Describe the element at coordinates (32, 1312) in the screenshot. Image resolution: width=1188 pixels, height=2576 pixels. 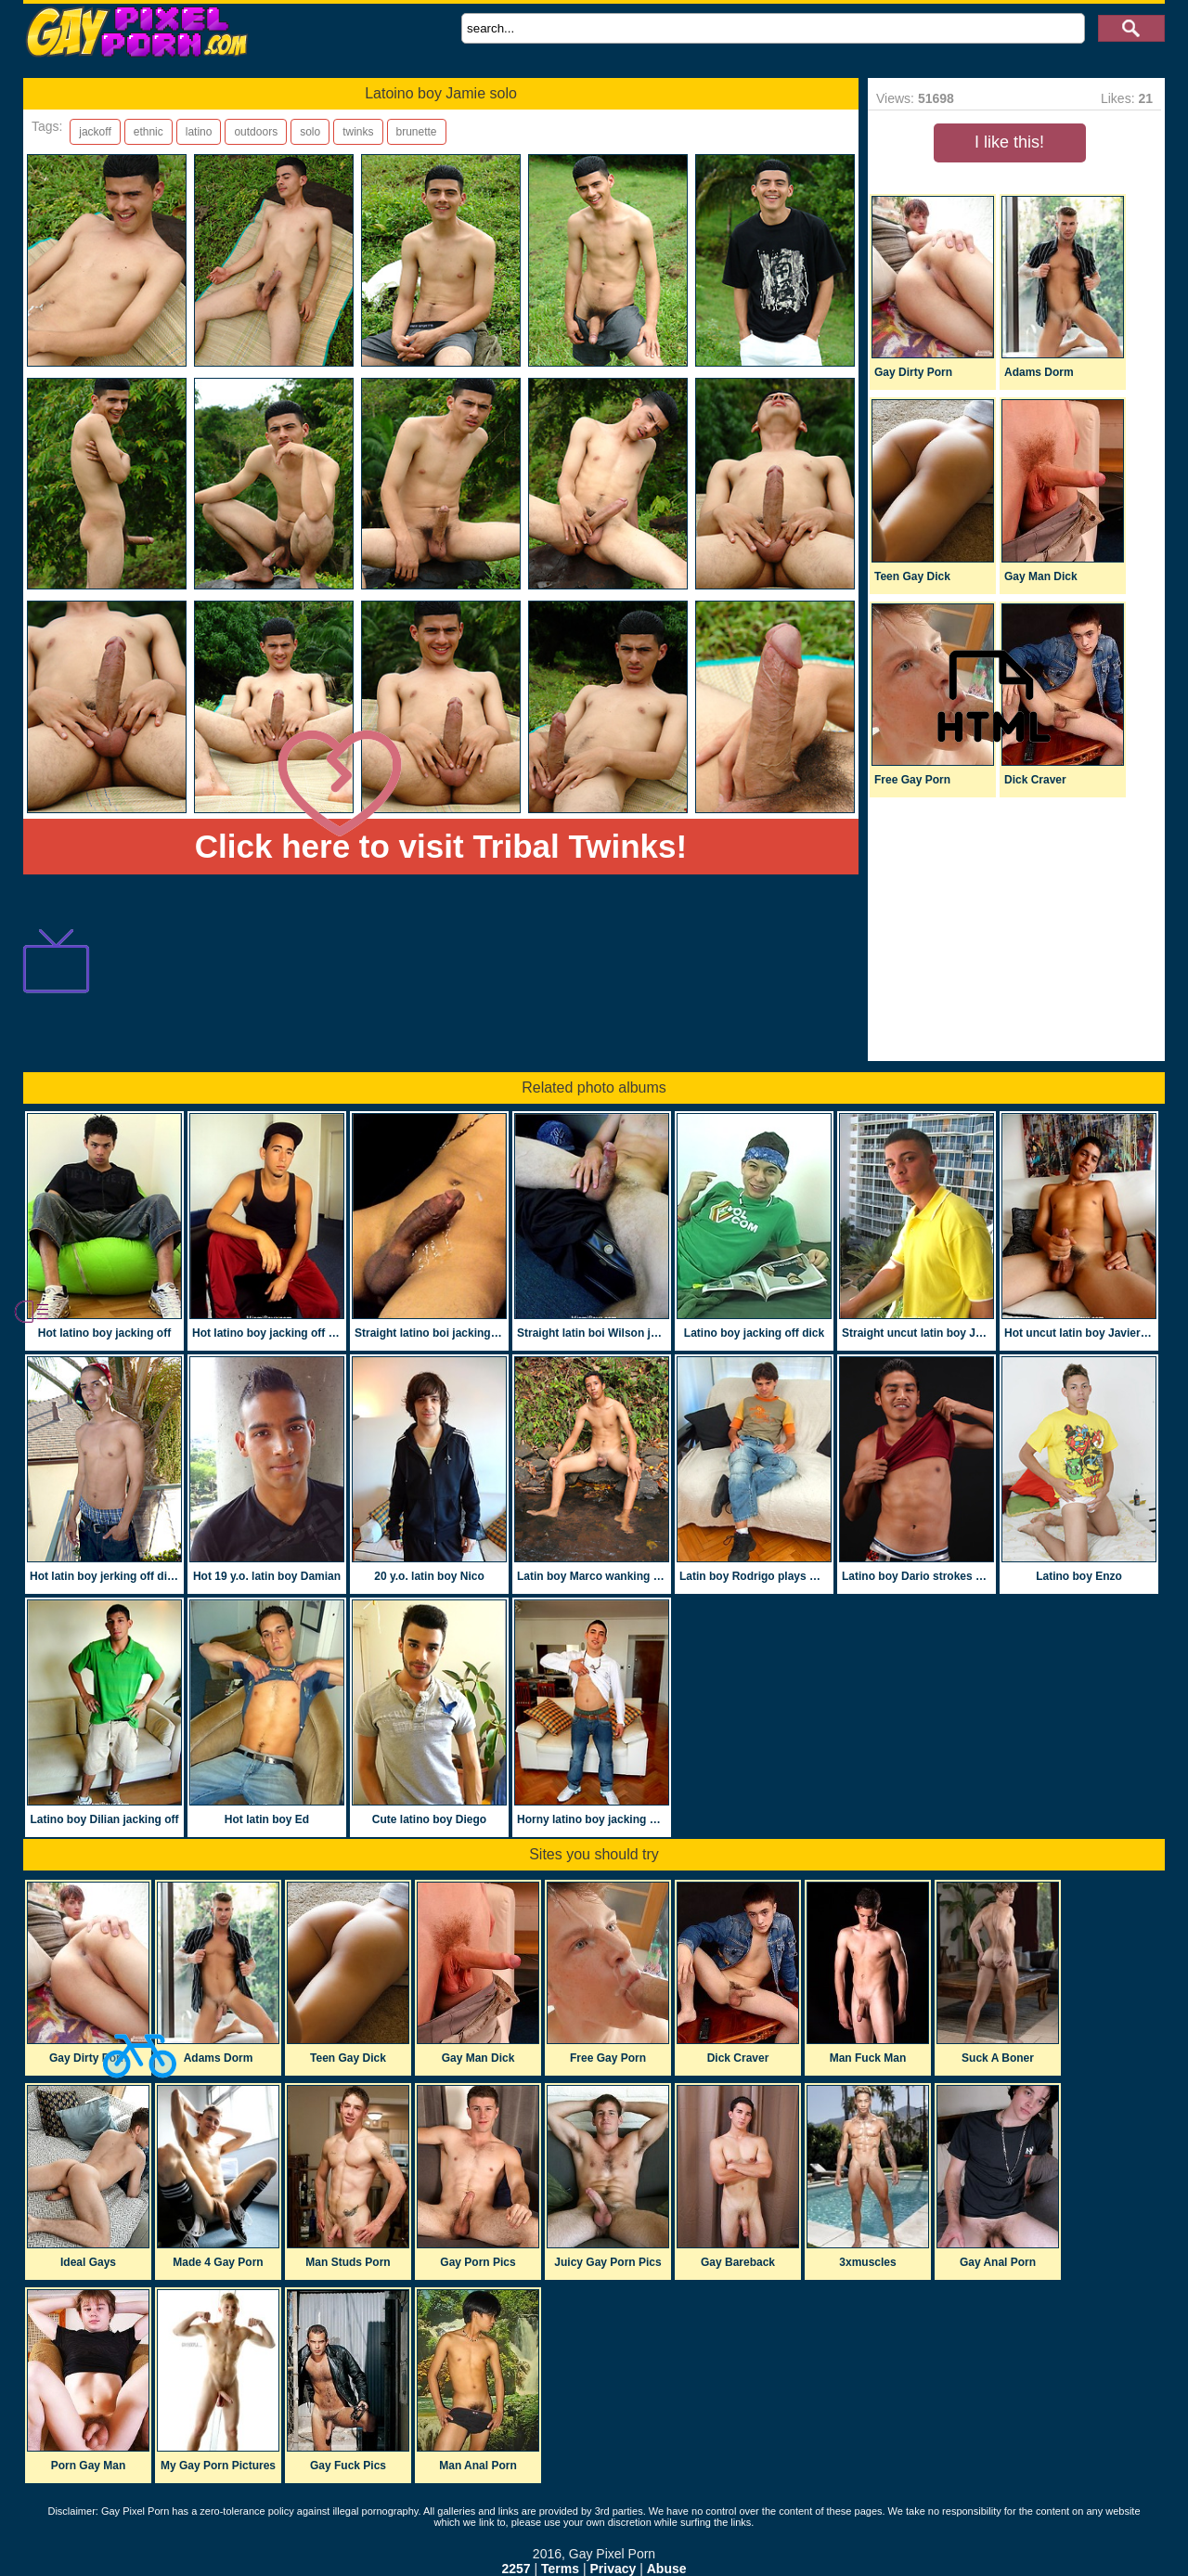
I see `toggle vehicle headlights on/off` at that location.